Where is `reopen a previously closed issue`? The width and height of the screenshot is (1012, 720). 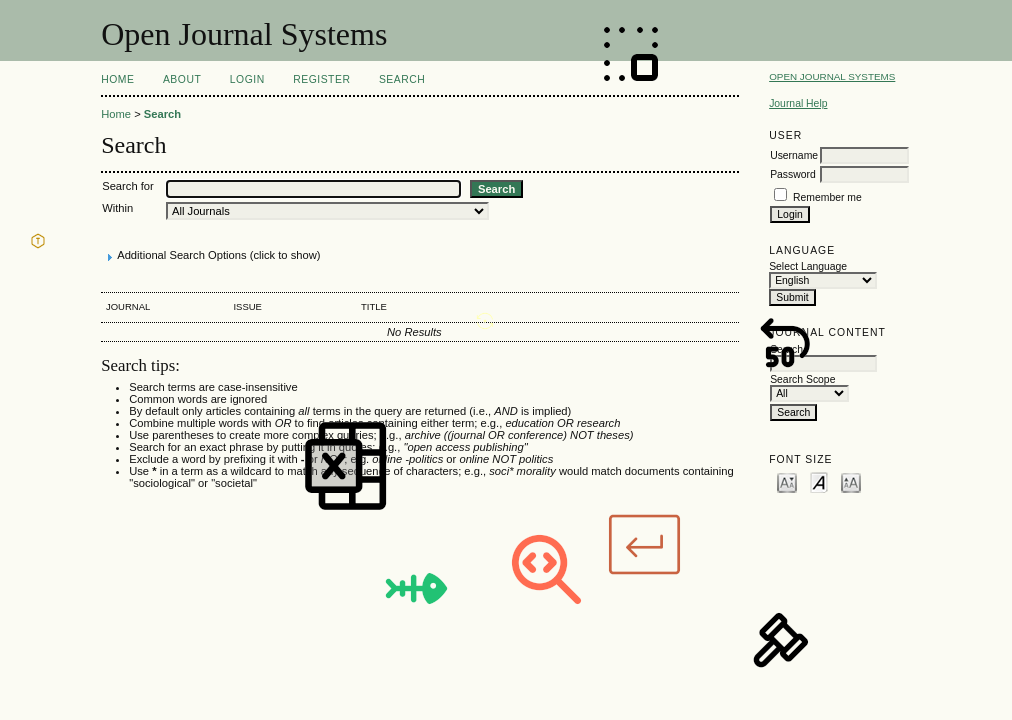
reopen a previously closed issue is located at coordinates (485, 321).